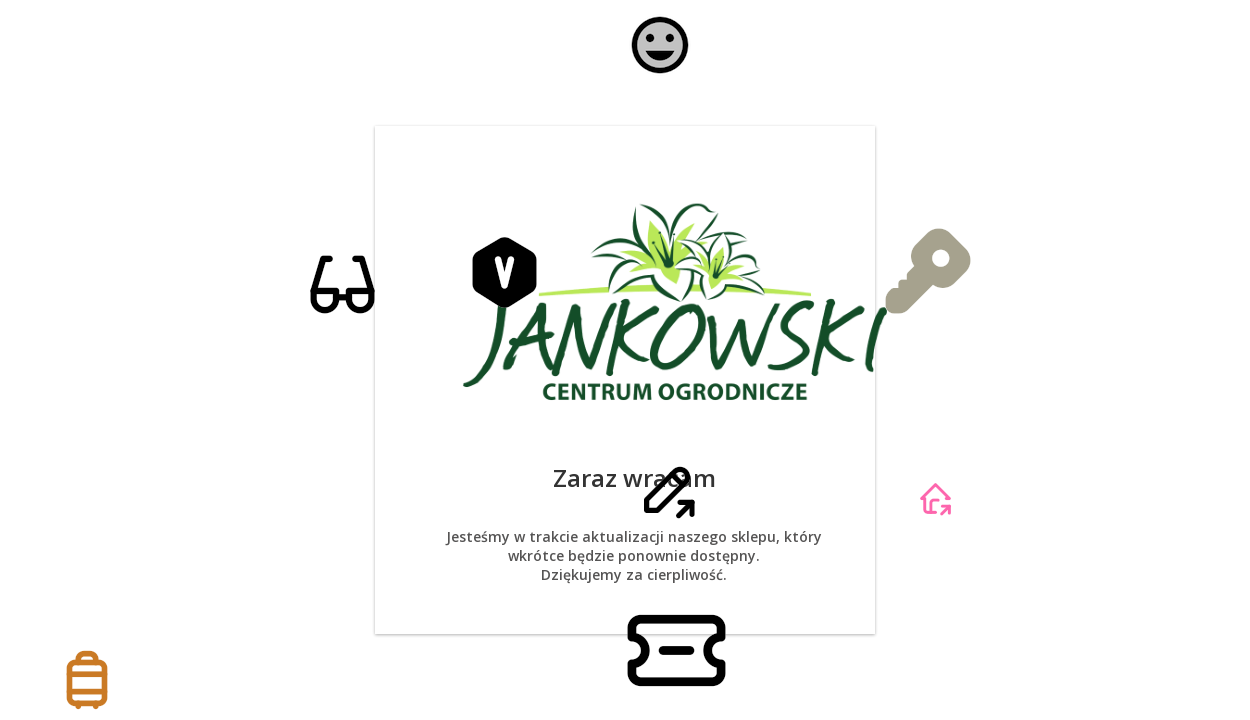 This screenshot has width=1250, height=720. I want to click on access travel or trip information, so click(87, 680).